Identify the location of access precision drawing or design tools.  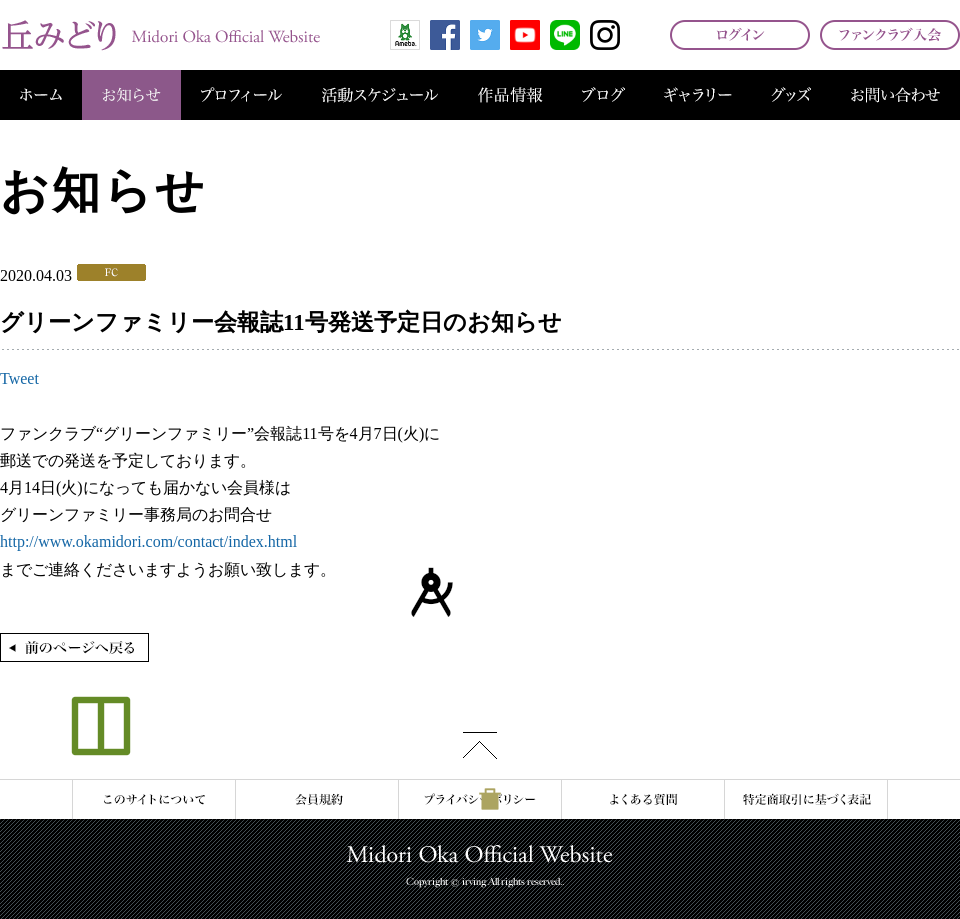
(431, 592).